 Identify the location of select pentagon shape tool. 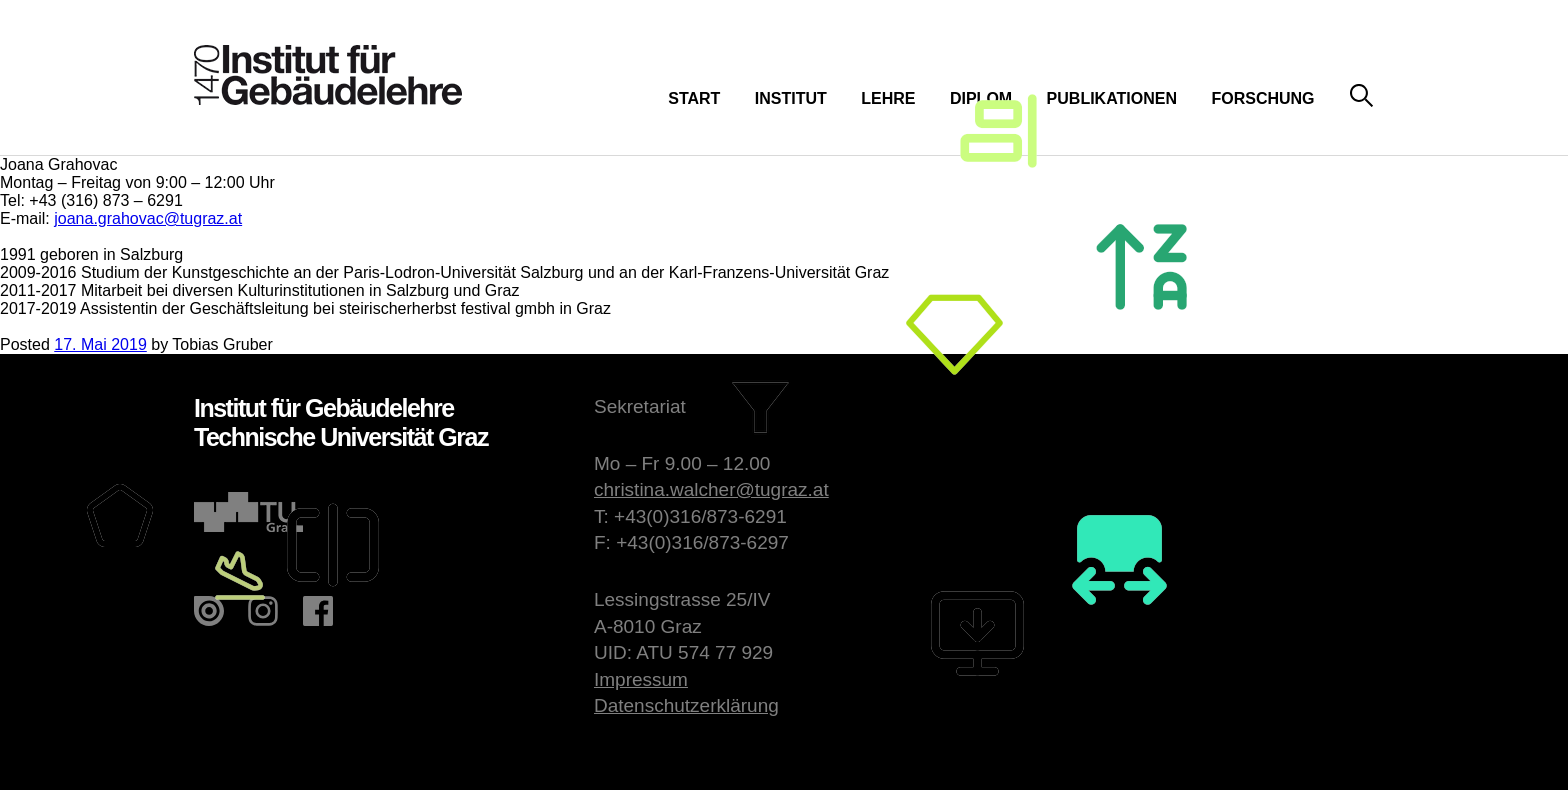
(120, 517).